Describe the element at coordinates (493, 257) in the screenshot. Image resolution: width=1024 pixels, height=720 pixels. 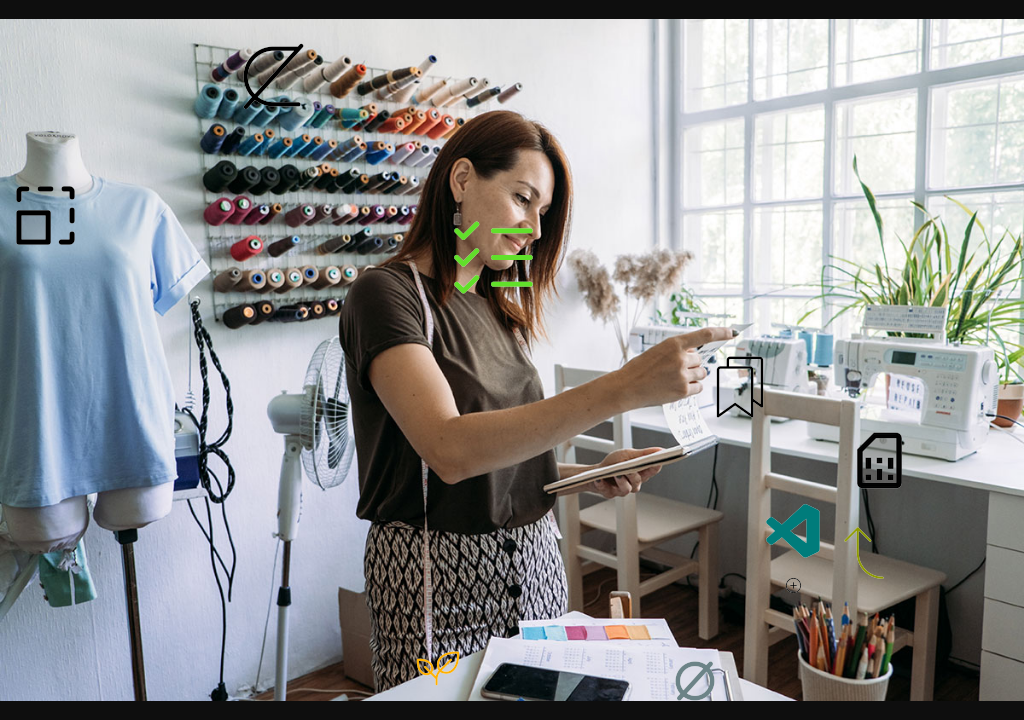
I see `view completed tasks or checklist` at that location.